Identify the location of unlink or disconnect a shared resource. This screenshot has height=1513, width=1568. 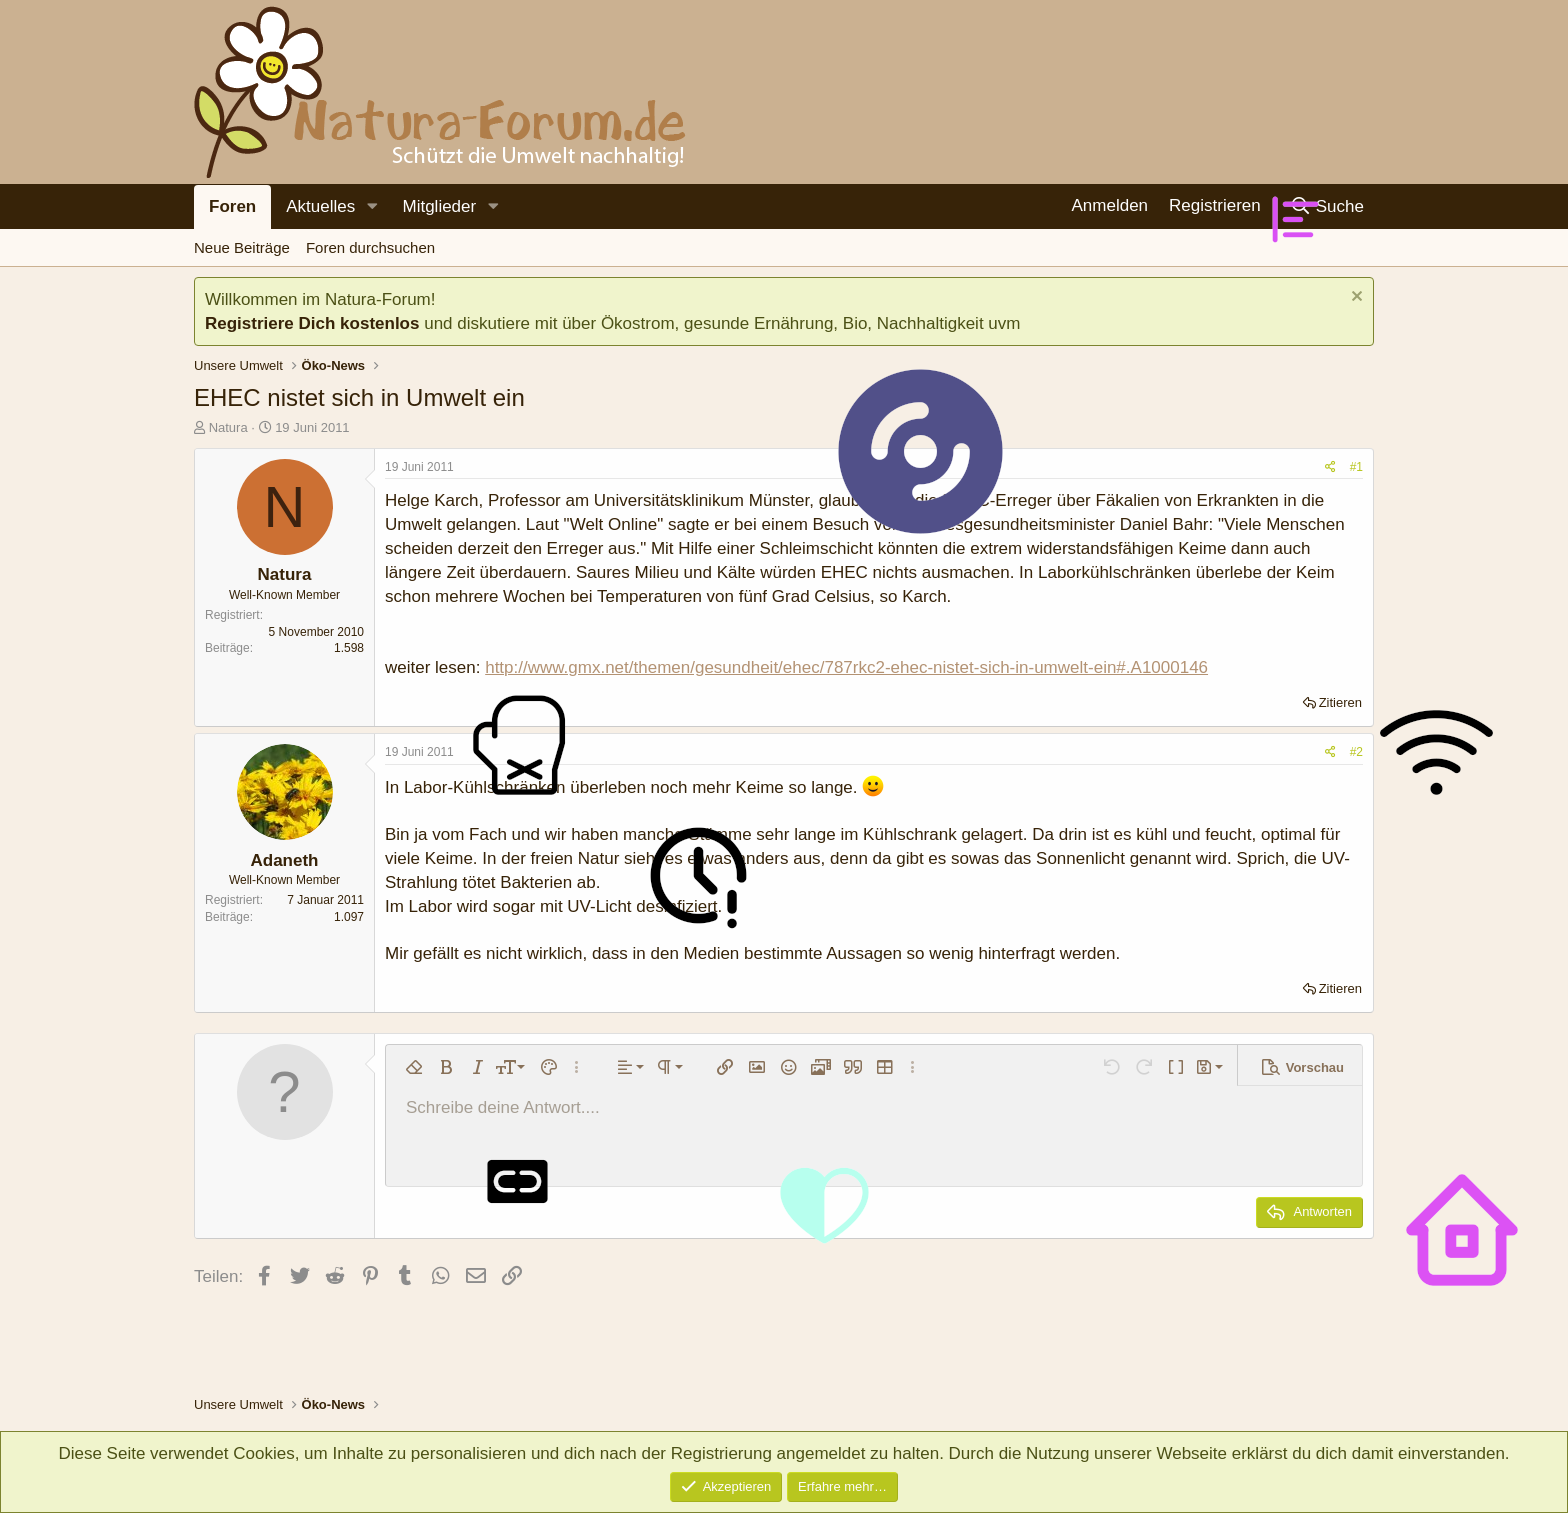
(517, 1181).